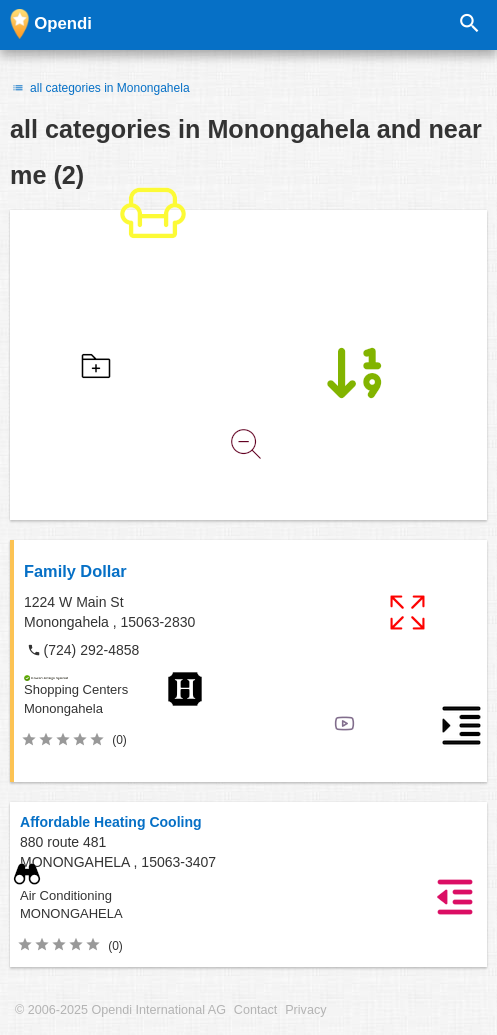  I want to click on expand to fullscreen mode, so click(407, 612).